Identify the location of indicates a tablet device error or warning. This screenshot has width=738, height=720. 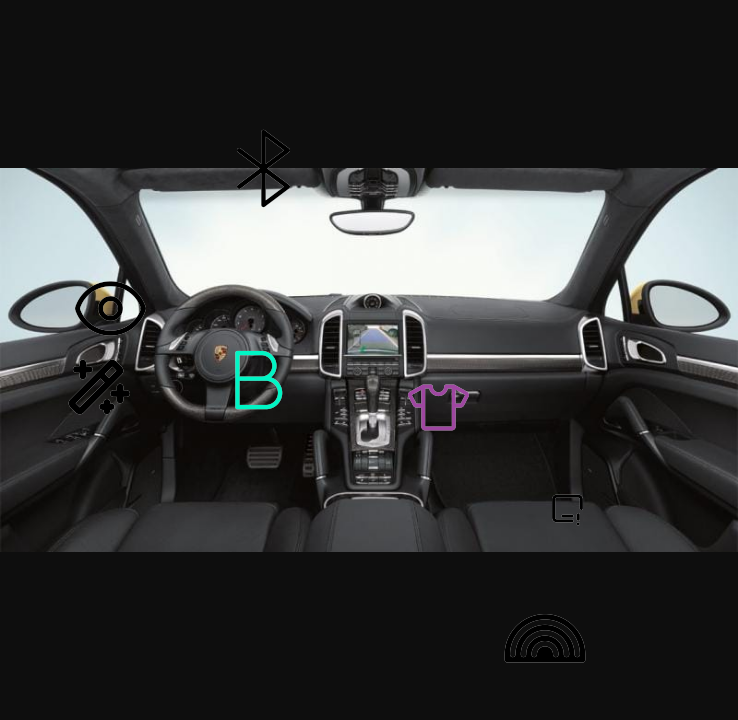
(567, 508).